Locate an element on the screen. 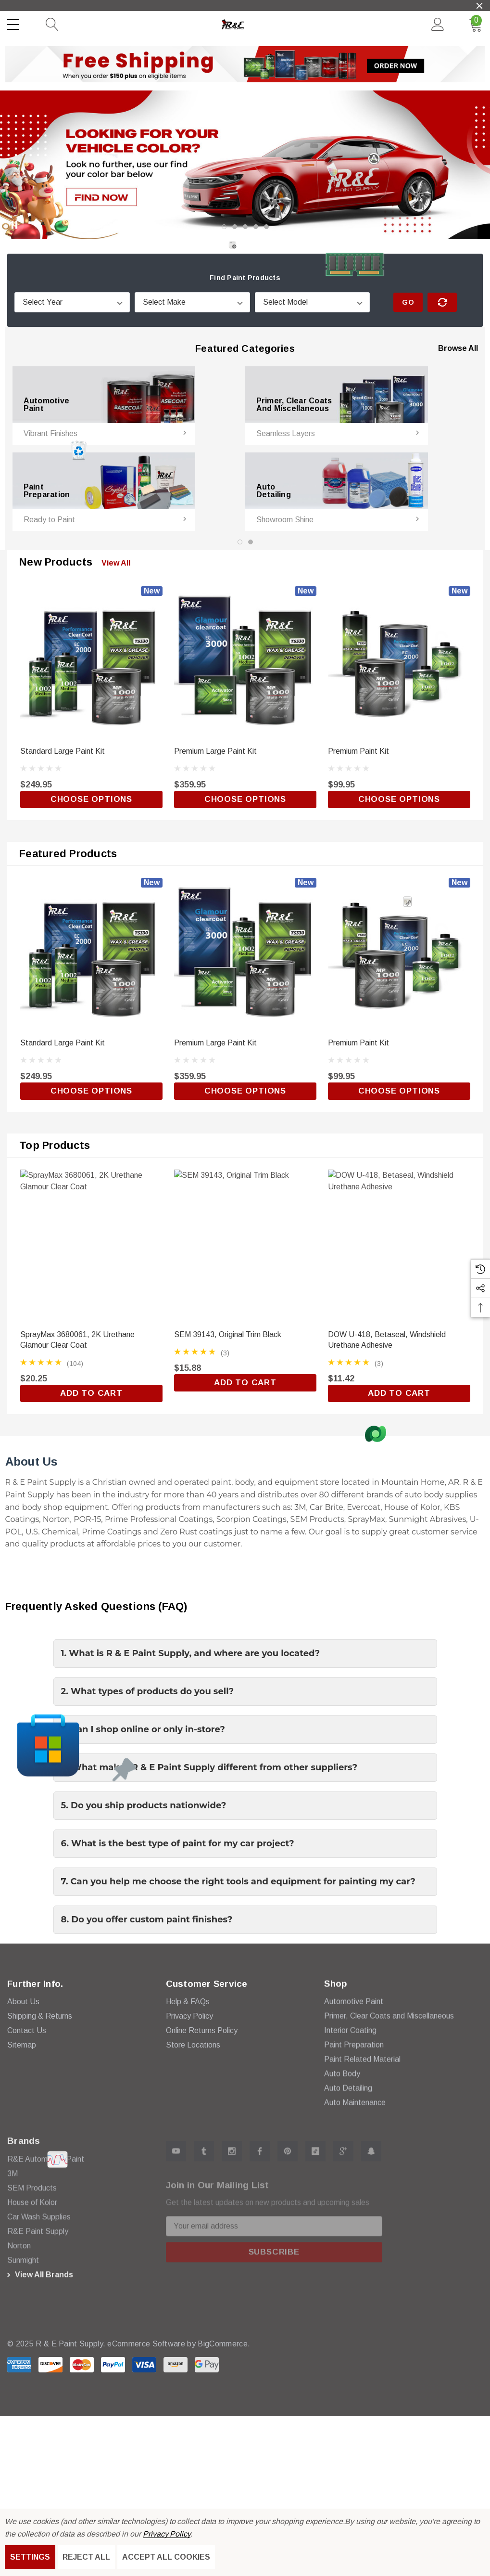 This screenshot has width=490, height=2576. pin an item to keep it visible is located at coordinates (125, 1769).